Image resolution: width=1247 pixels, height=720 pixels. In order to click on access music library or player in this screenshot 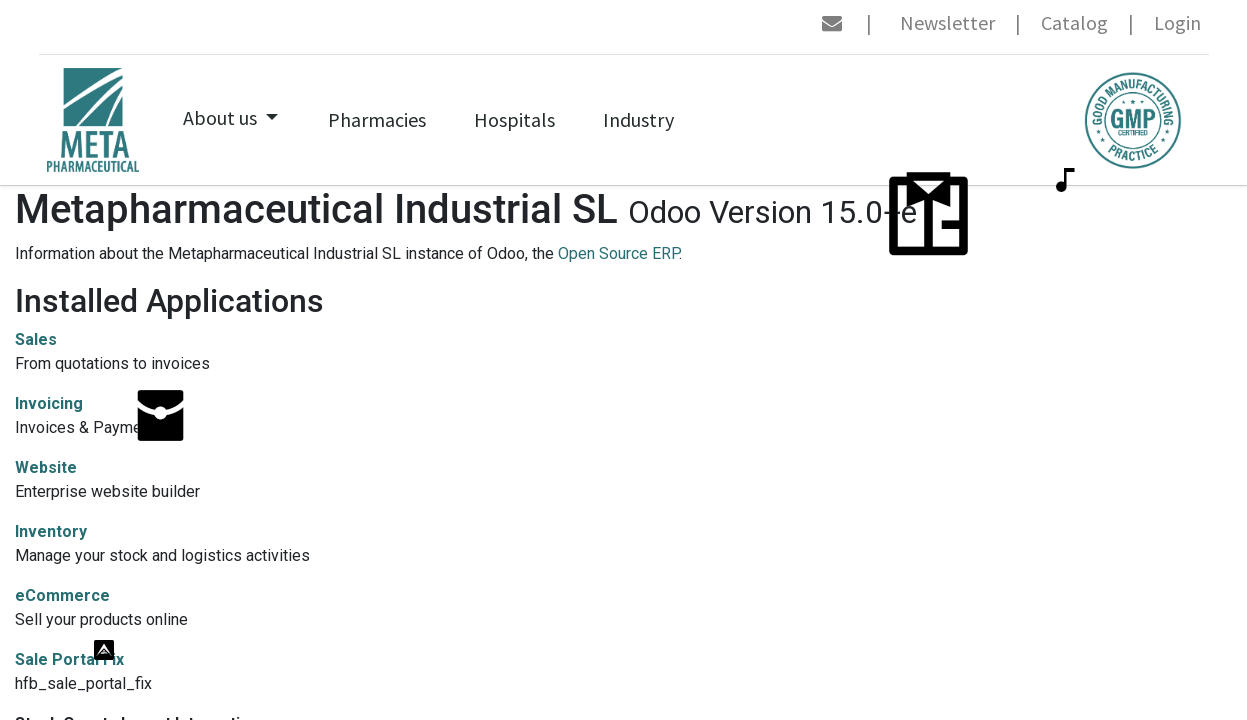, I will do `click(1064, 180)`.